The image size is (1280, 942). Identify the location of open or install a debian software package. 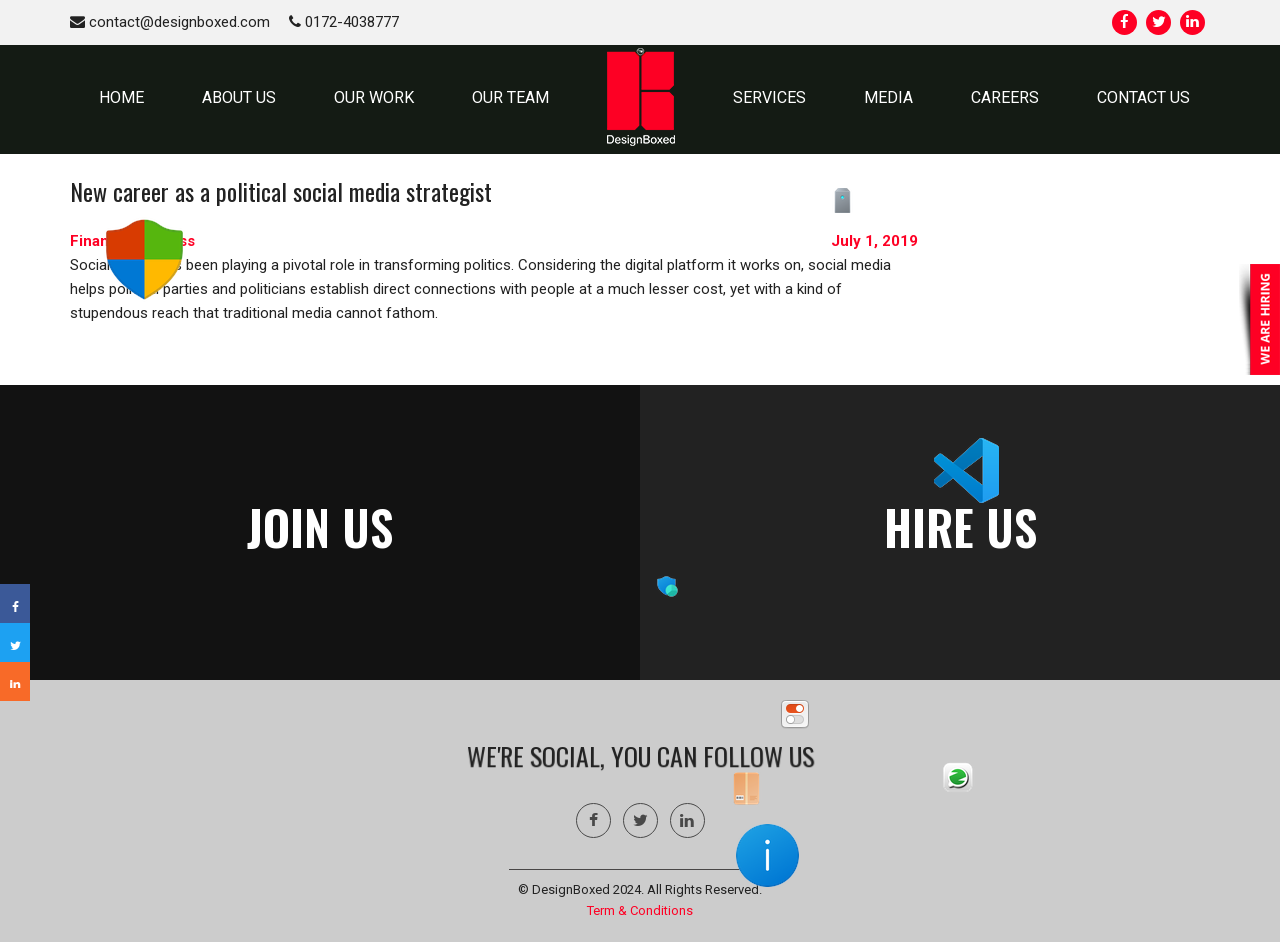
(746, 788).